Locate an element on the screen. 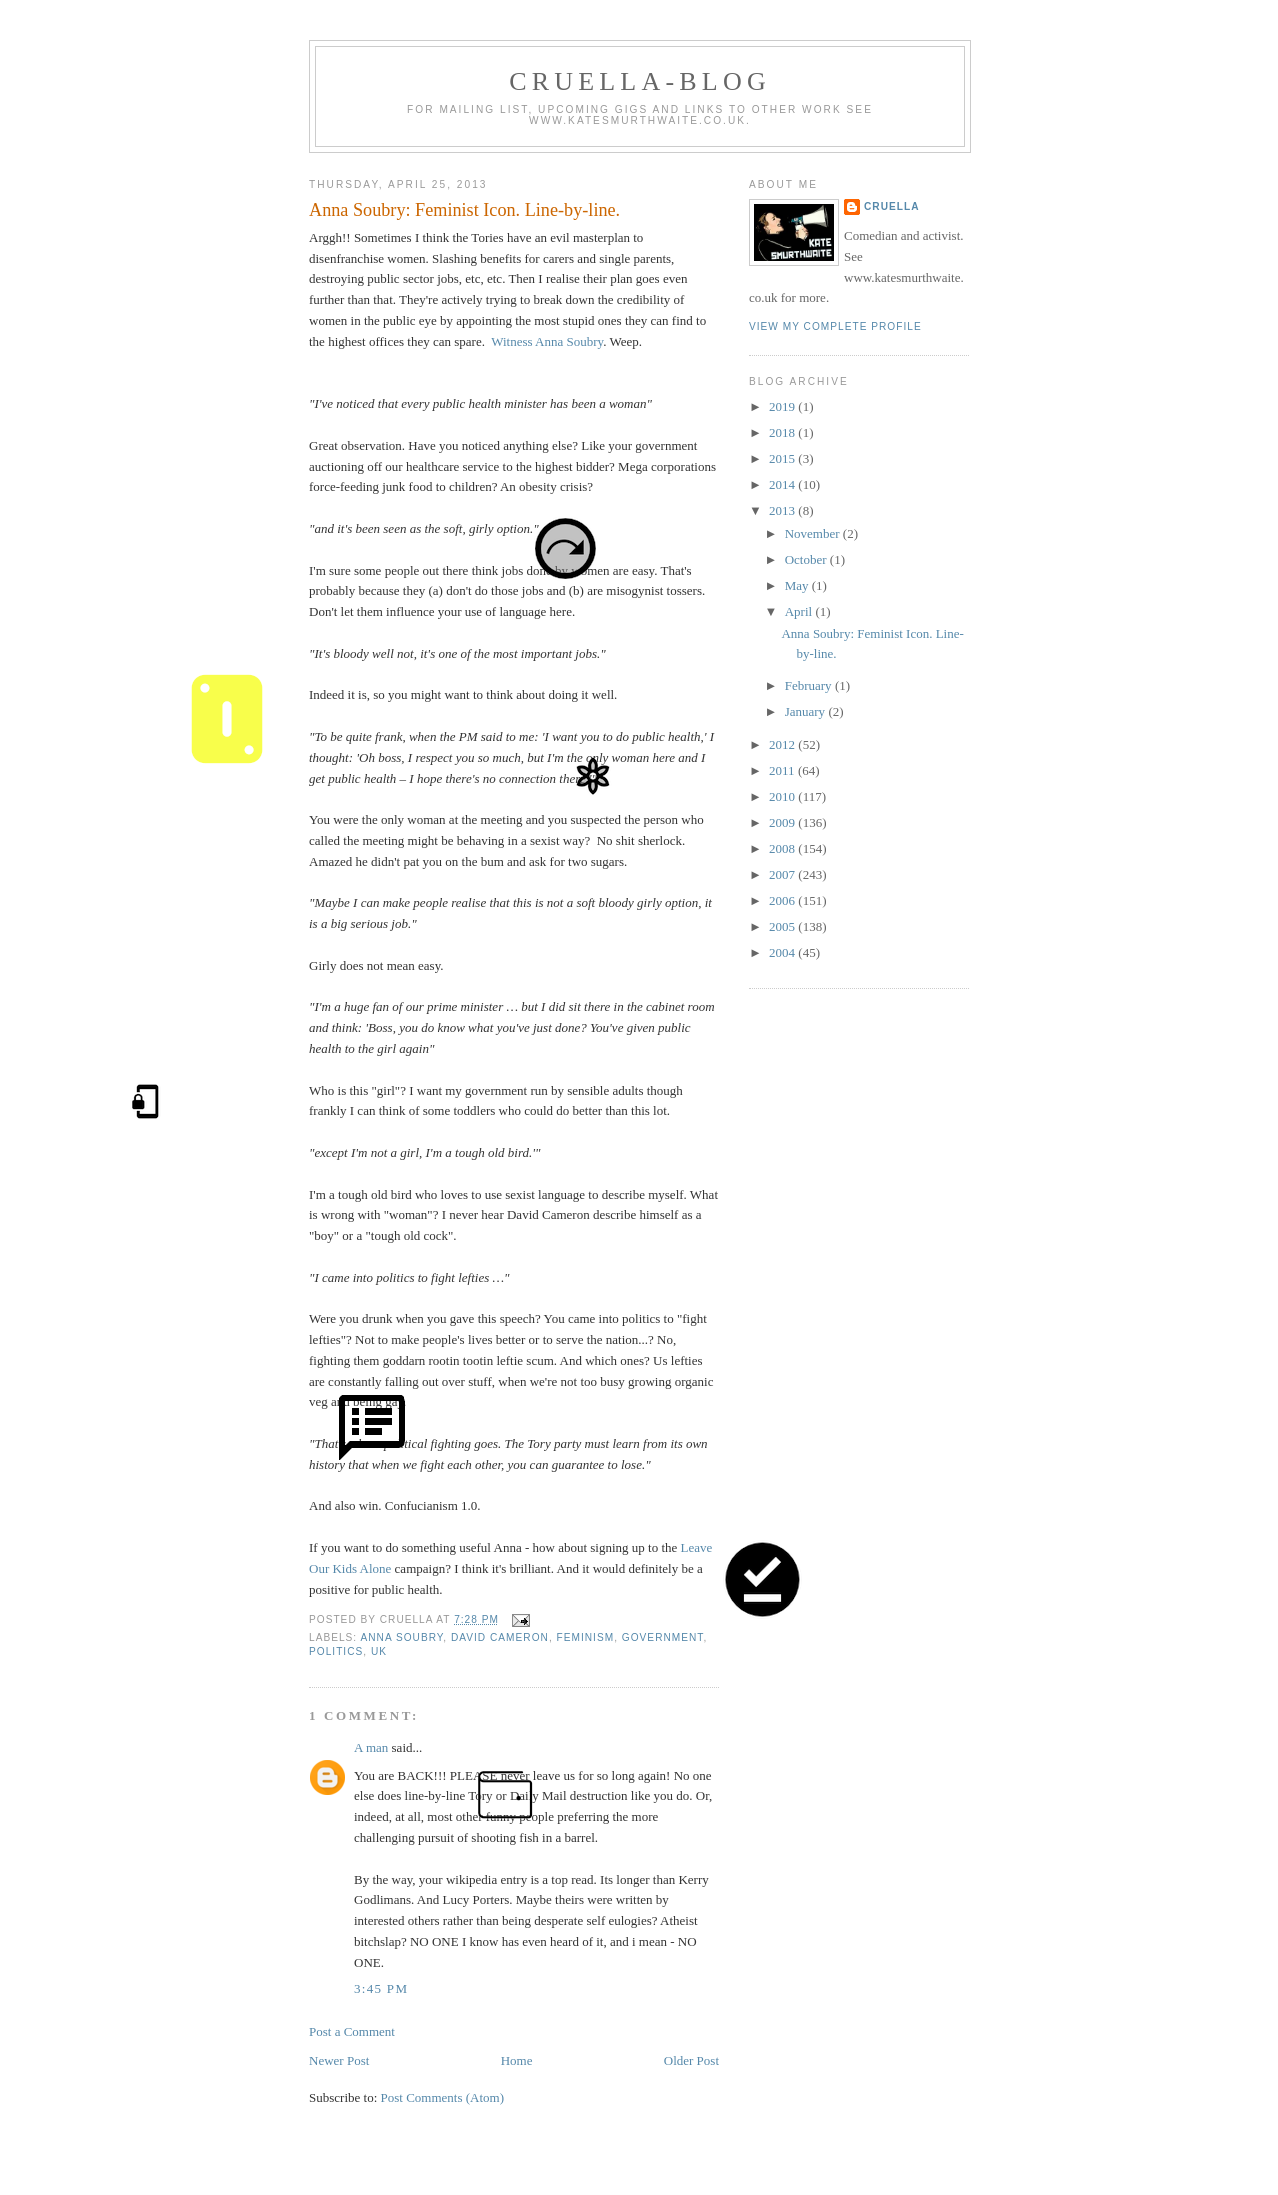  ace of clubs playing card is located at coordinates (227, 719).